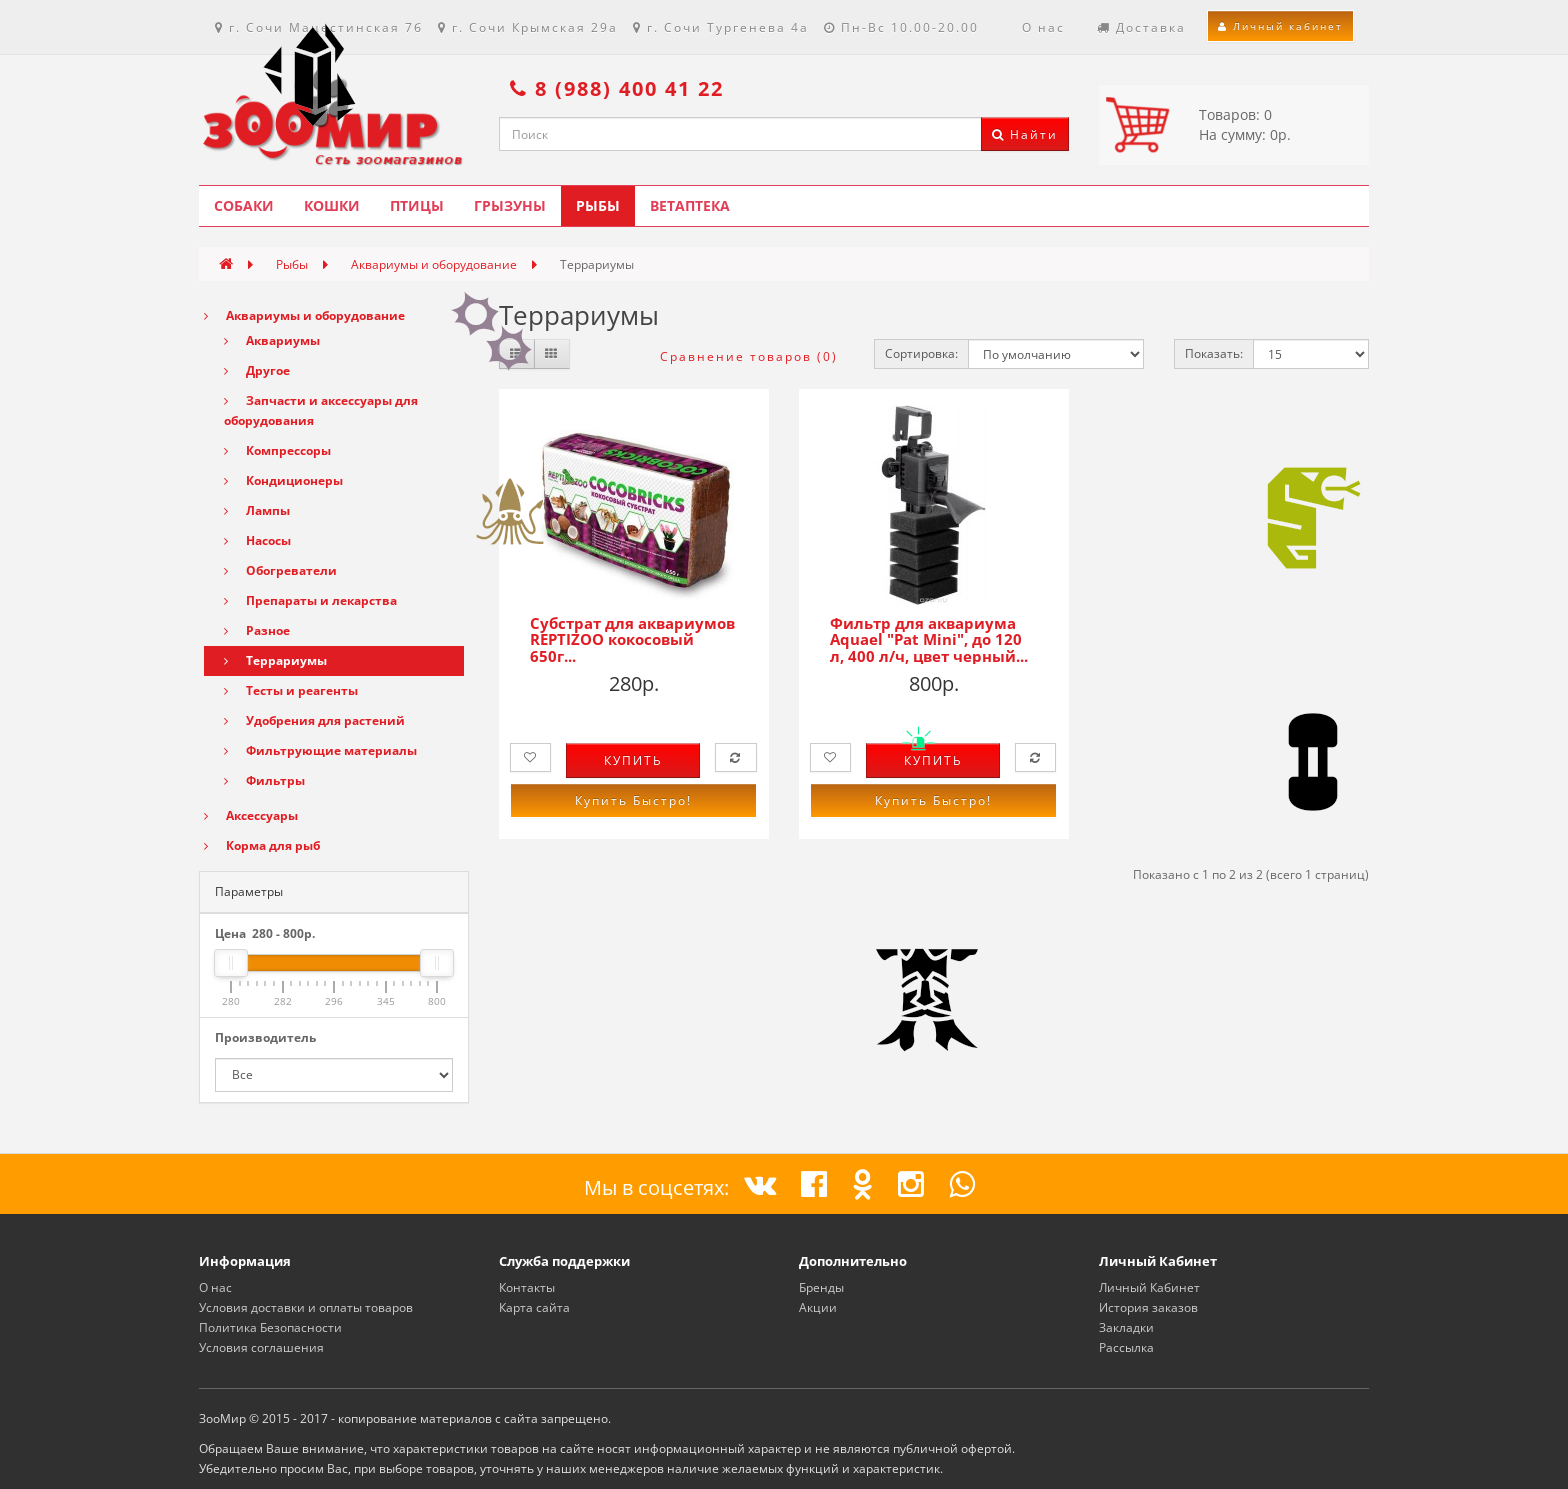 The width and height of the screenshot is (1568, 1489). Describe the element at coordinates (510, 511) in the screenshot. I see `sea creature or ocean-themed game element` at that location.